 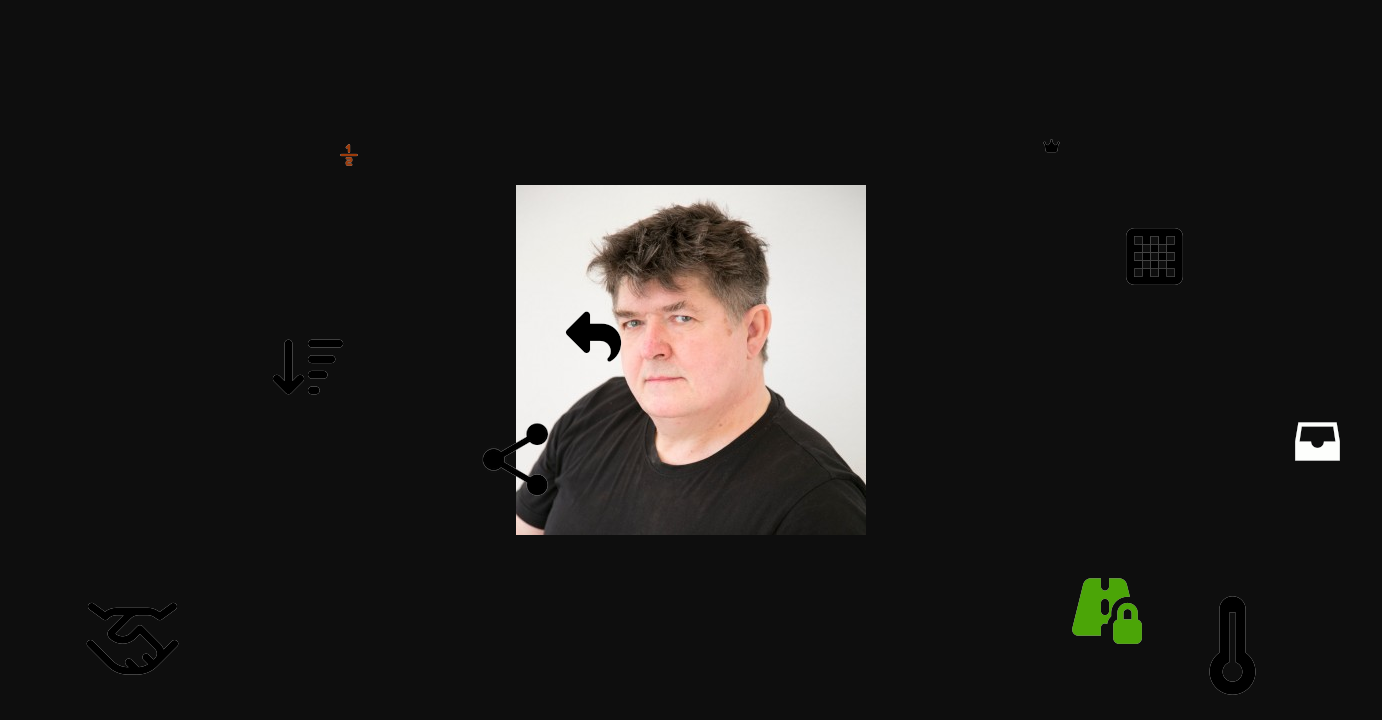 I want to click on indicates a partnership or collaboration, so click(x=132, y=637).